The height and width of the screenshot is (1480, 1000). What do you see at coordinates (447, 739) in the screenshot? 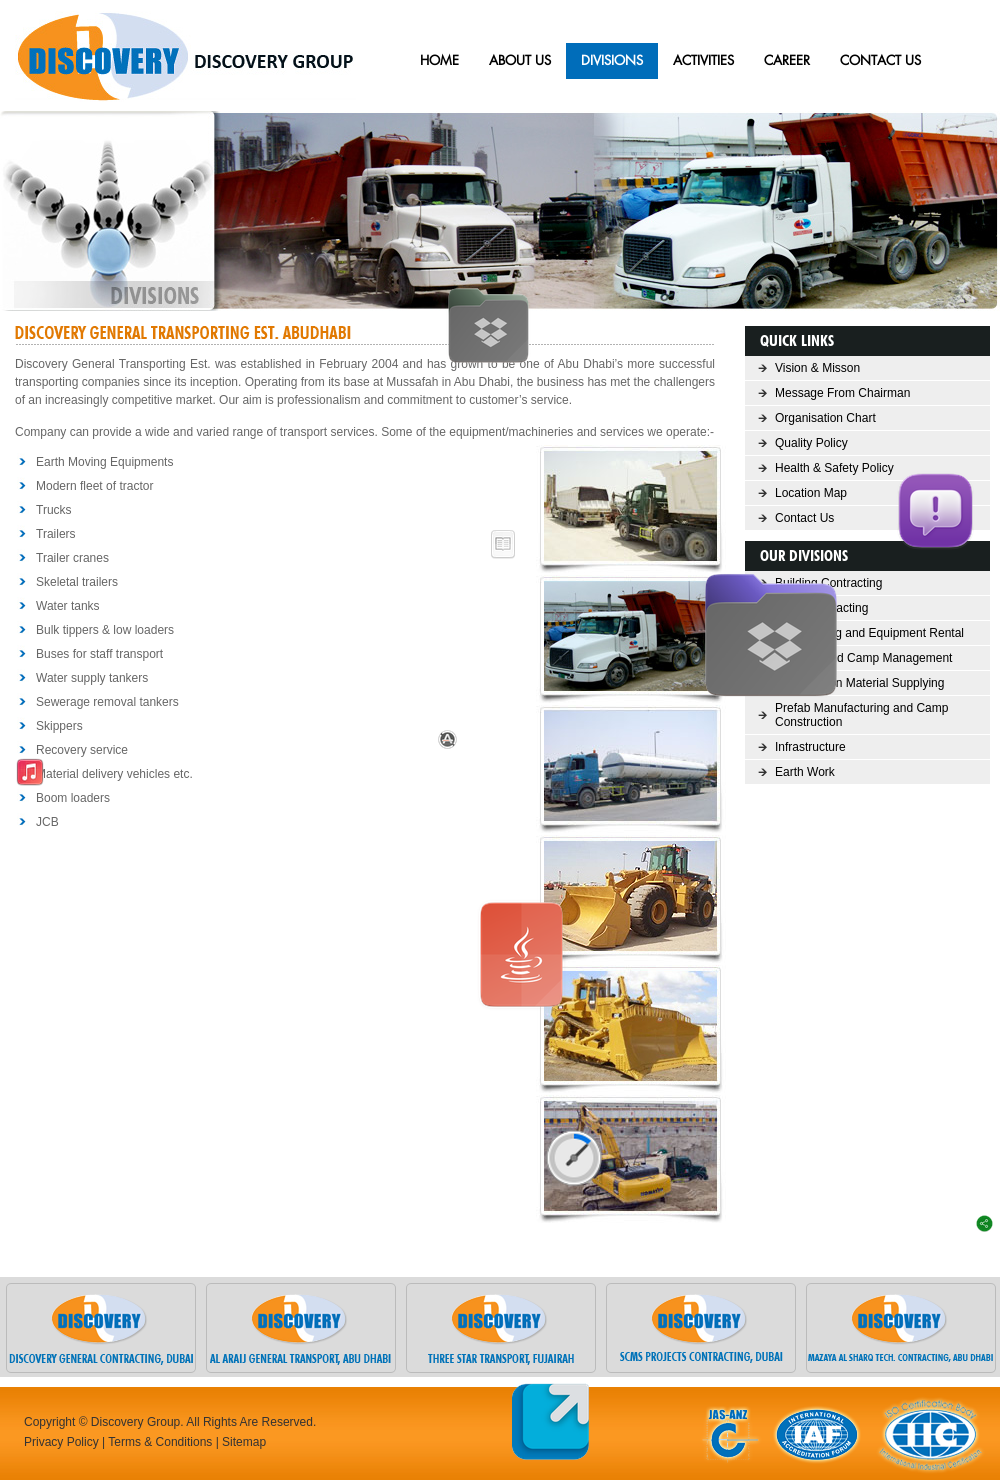
I see `open the software update notifier app` at bounding box center [447, 739].